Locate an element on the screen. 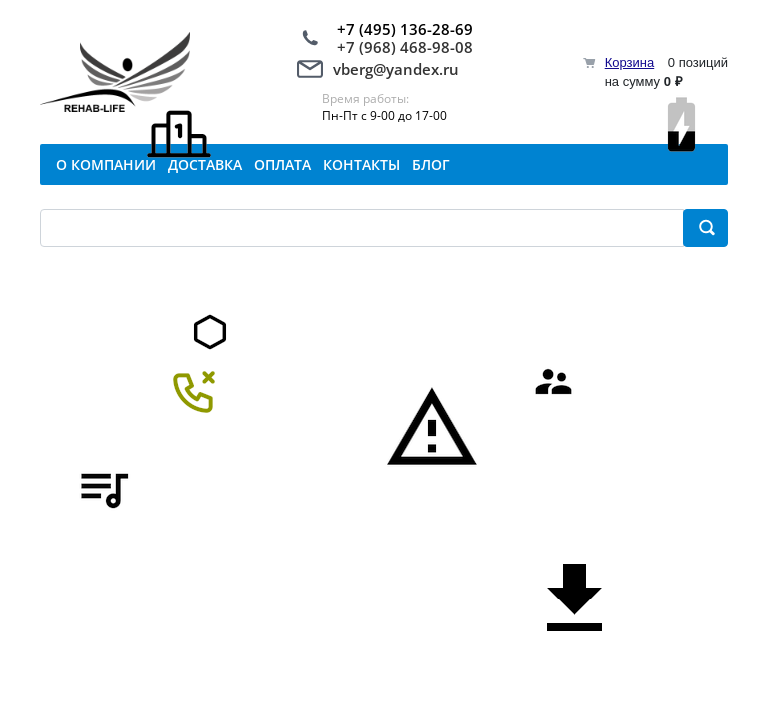 The width and height of the screenshot is (768, 720). select a hexagonal shape tool is located at coordinates (210, 332).